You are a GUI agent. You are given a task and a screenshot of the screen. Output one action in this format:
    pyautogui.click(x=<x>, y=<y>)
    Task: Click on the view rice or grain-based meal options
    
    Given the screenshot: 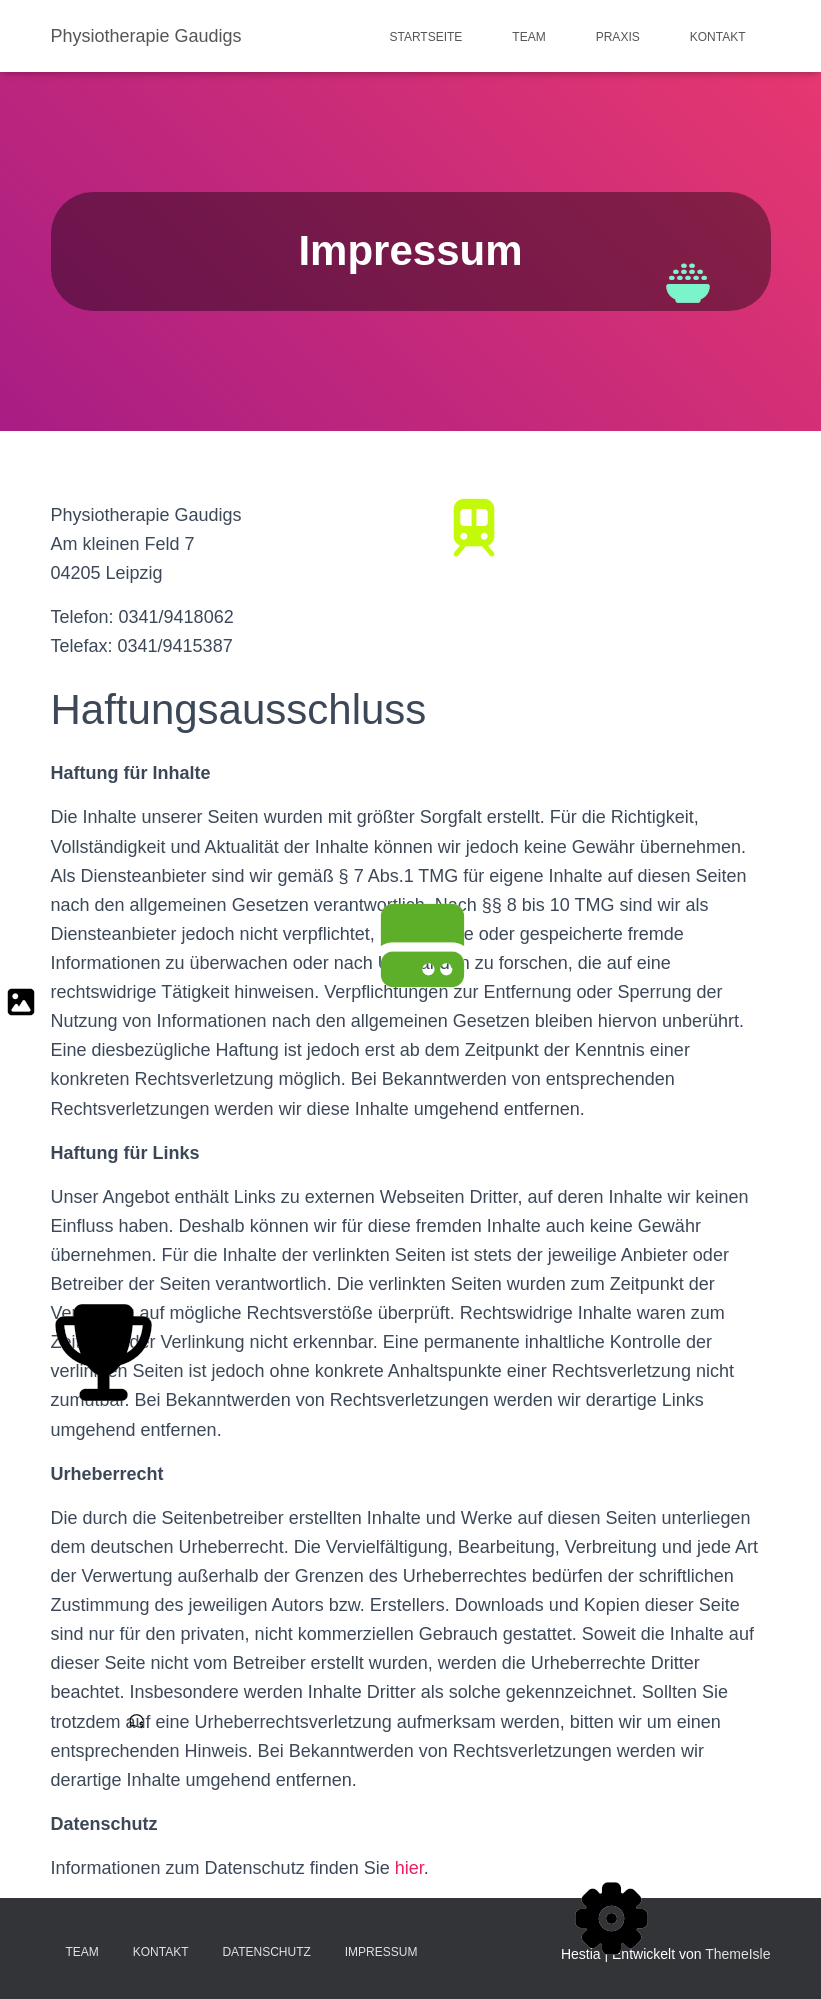 What is the action you would take?
    pyautogui.click(x=688, y=284)
    